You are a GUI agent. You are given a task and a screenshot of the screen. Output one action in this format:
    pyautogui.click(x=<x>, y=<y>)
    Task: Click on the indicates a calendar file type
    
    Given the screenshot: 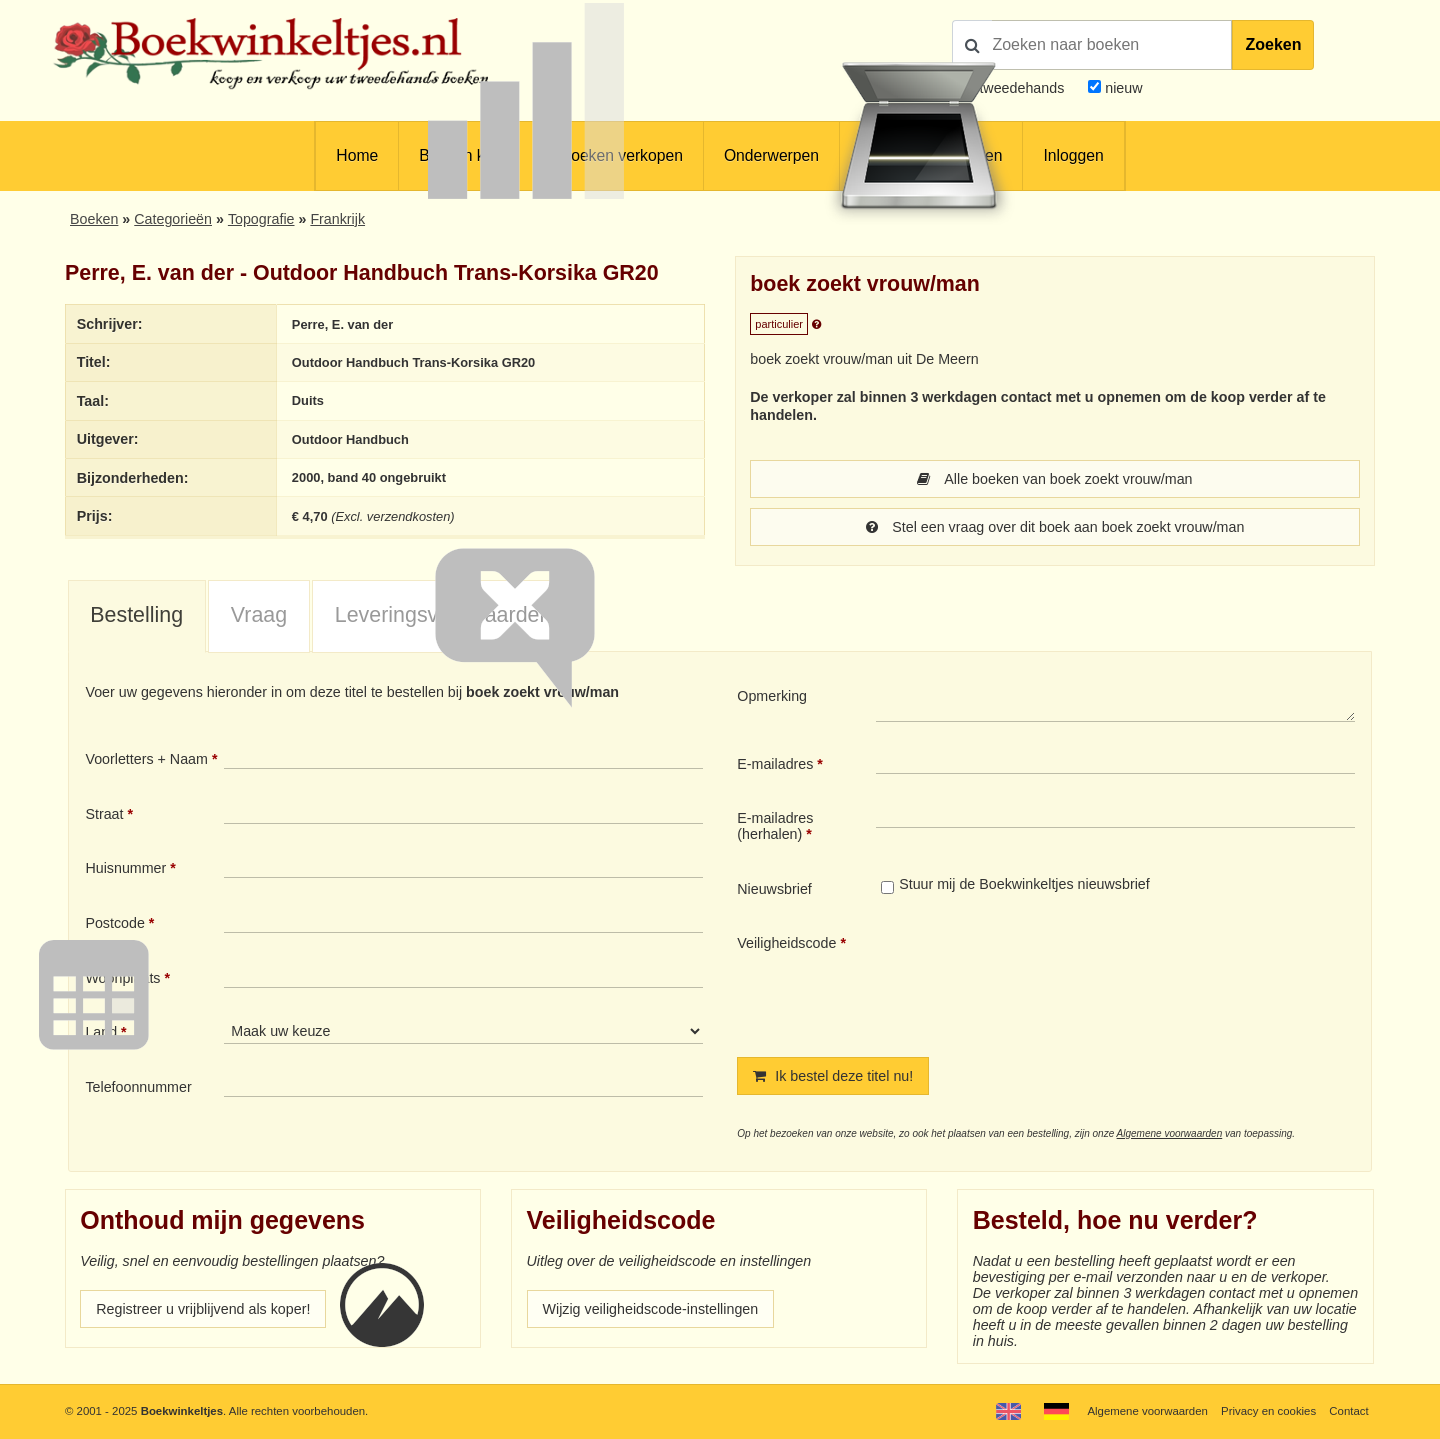 What is the action you would take?
    pyautogui.click(x=97, y=998)
    